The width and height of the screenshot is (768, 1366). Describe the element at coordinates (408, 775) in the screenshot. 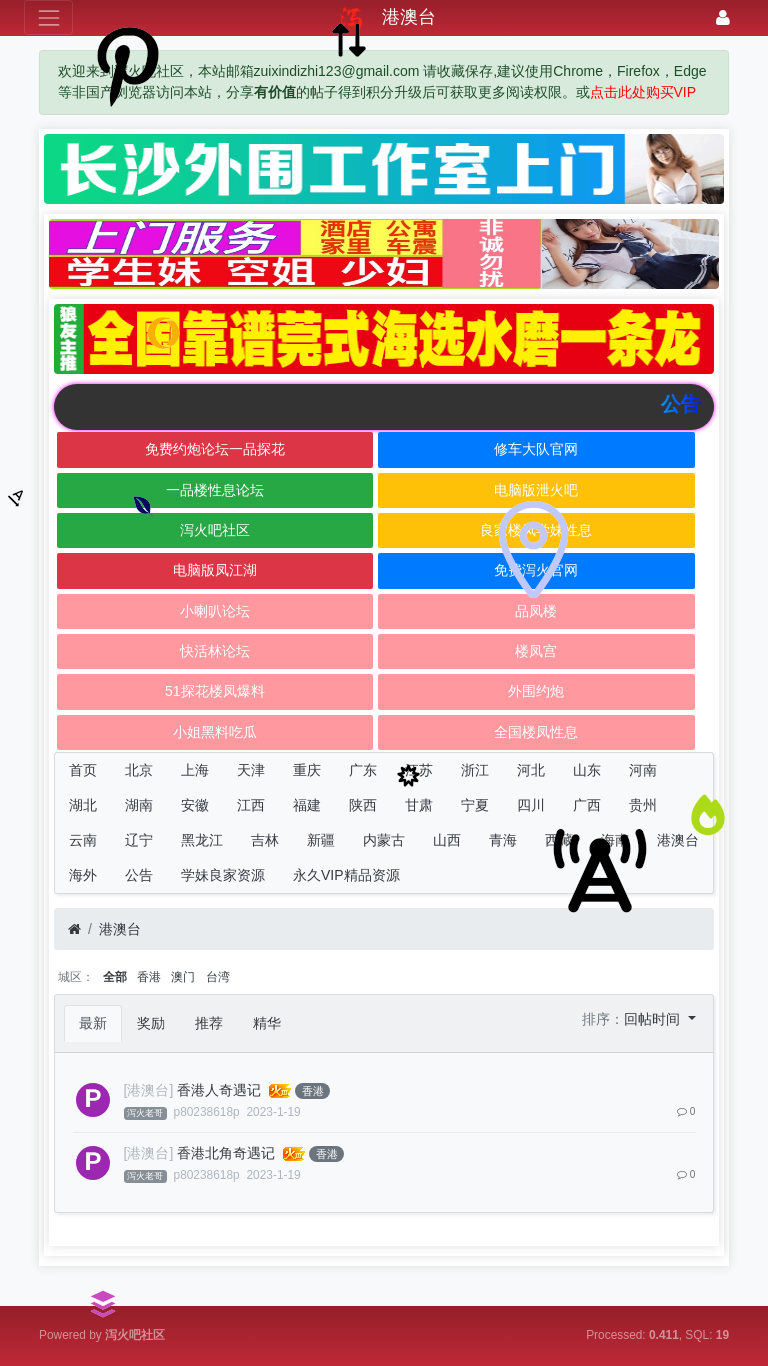

I see `represents the Bahá'í faith symbol` at that location.